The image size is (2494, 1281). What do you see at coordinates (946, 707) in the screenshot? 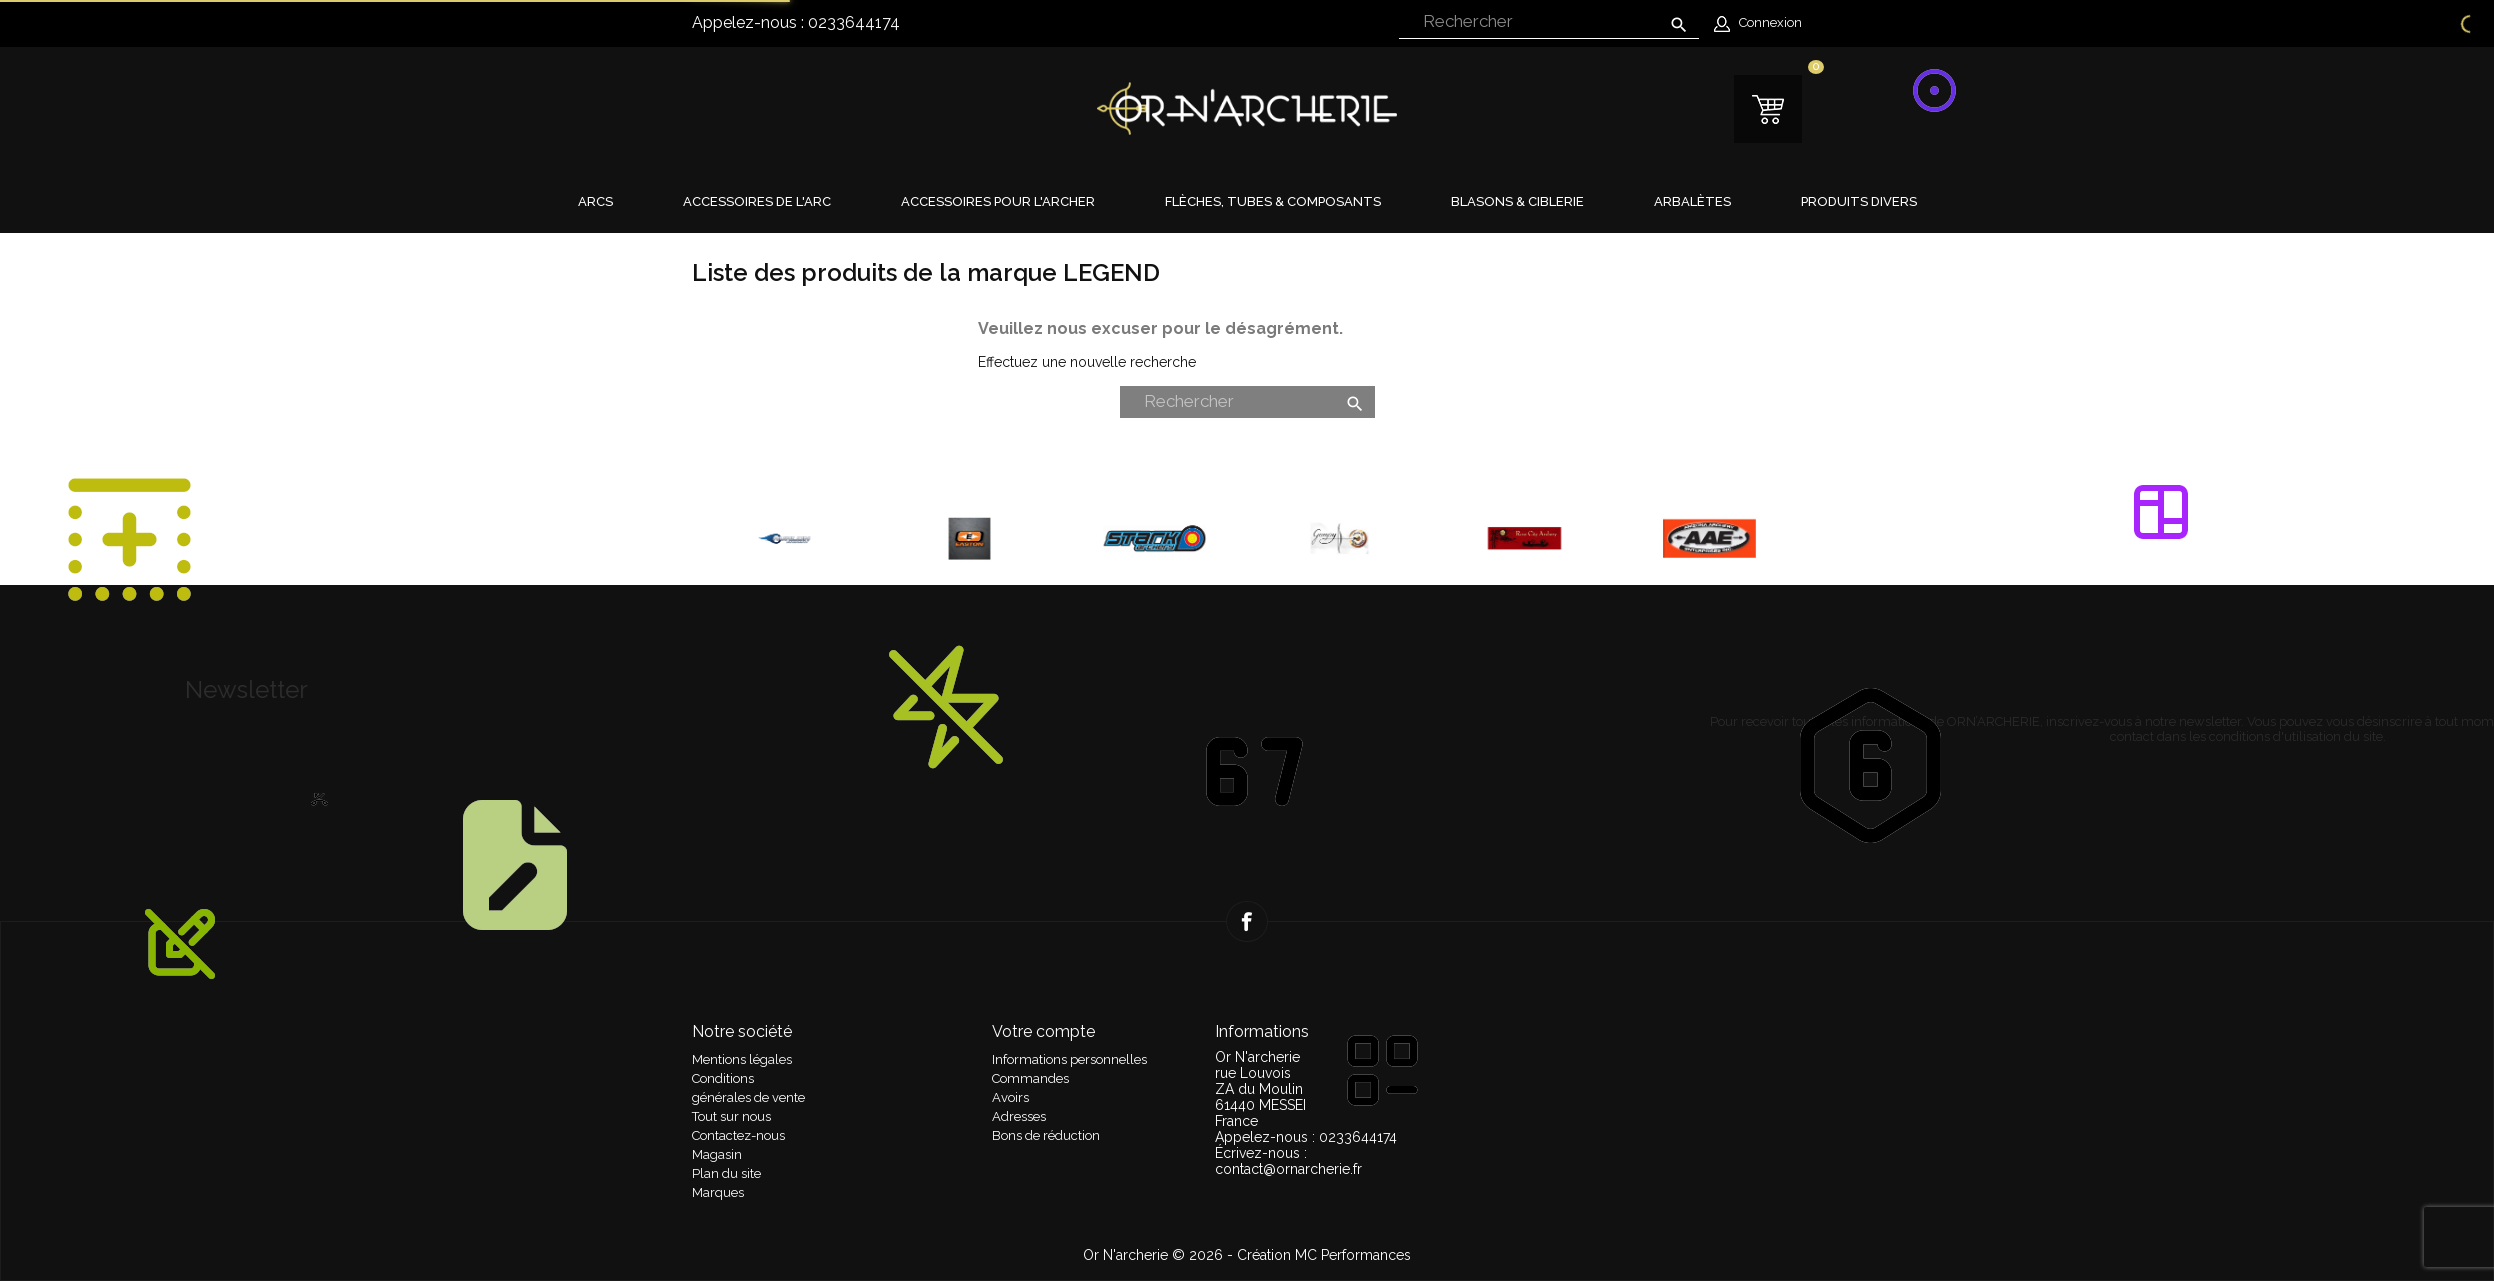
I see `flash or lightning feature disabled` at bounding box center [946, 707].